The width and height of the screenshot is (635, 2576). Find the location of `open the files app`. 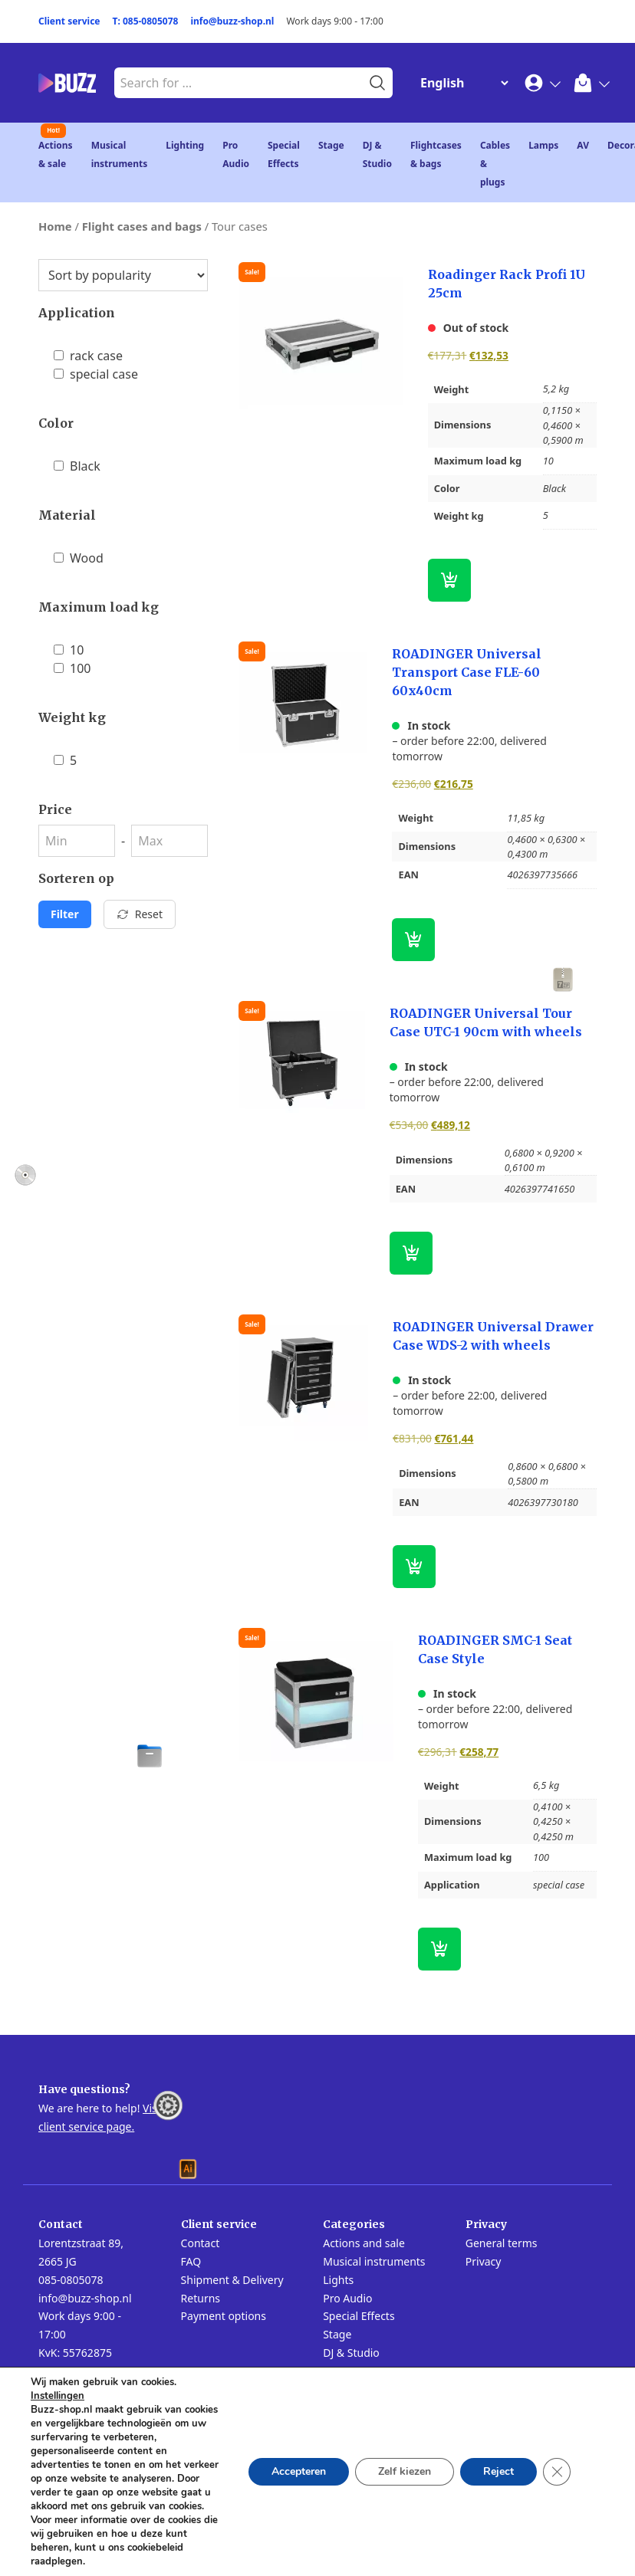

open the files app is located at coordinates (150, 1756).